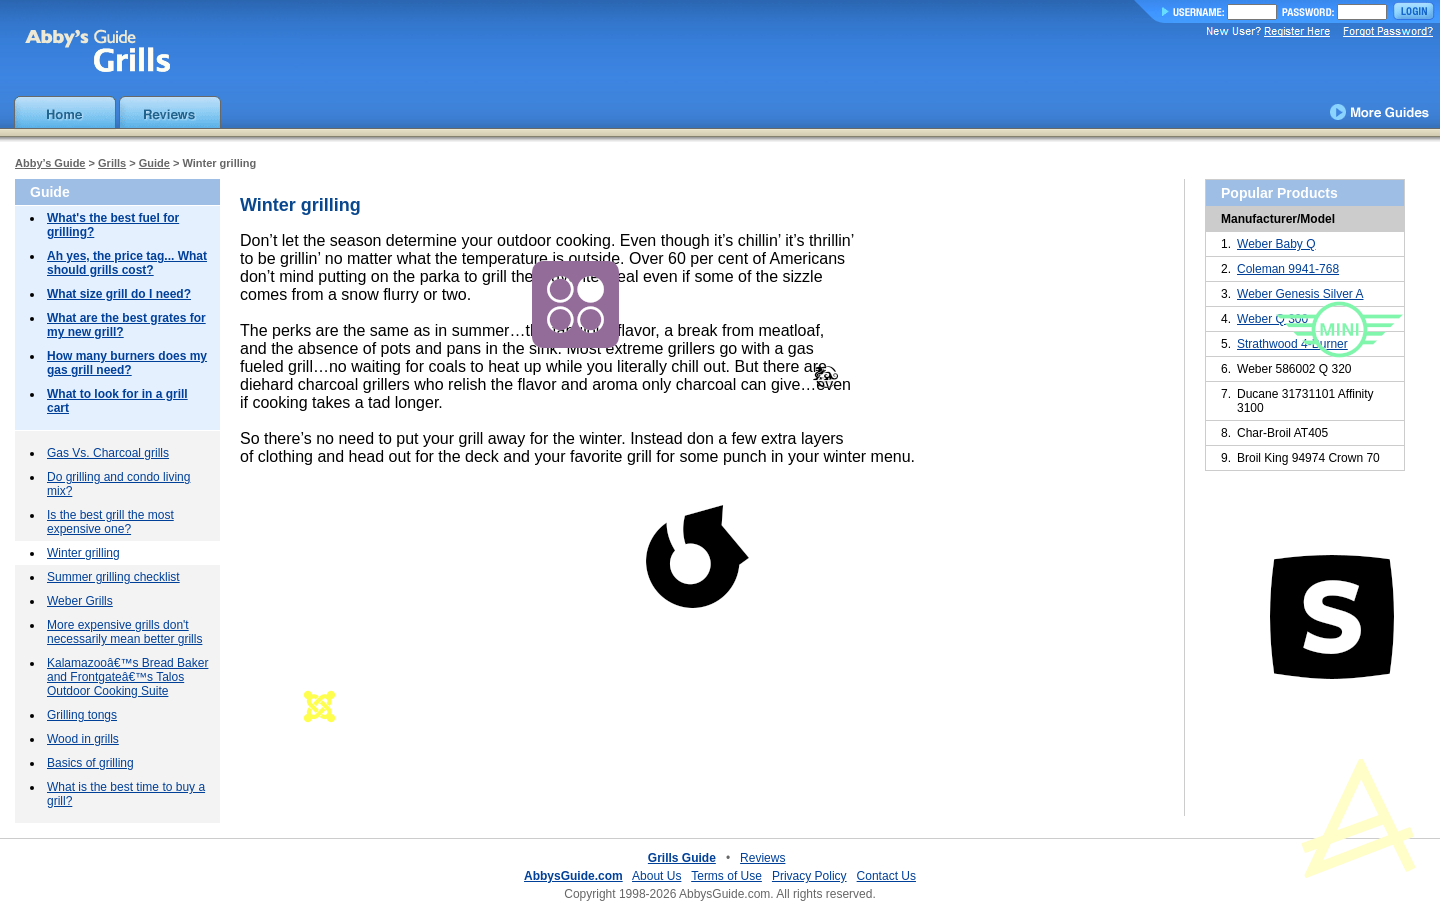 The height and width of the screenshot is (913, 1440). I want to click on open the payback rewards app, so click(575, 304).